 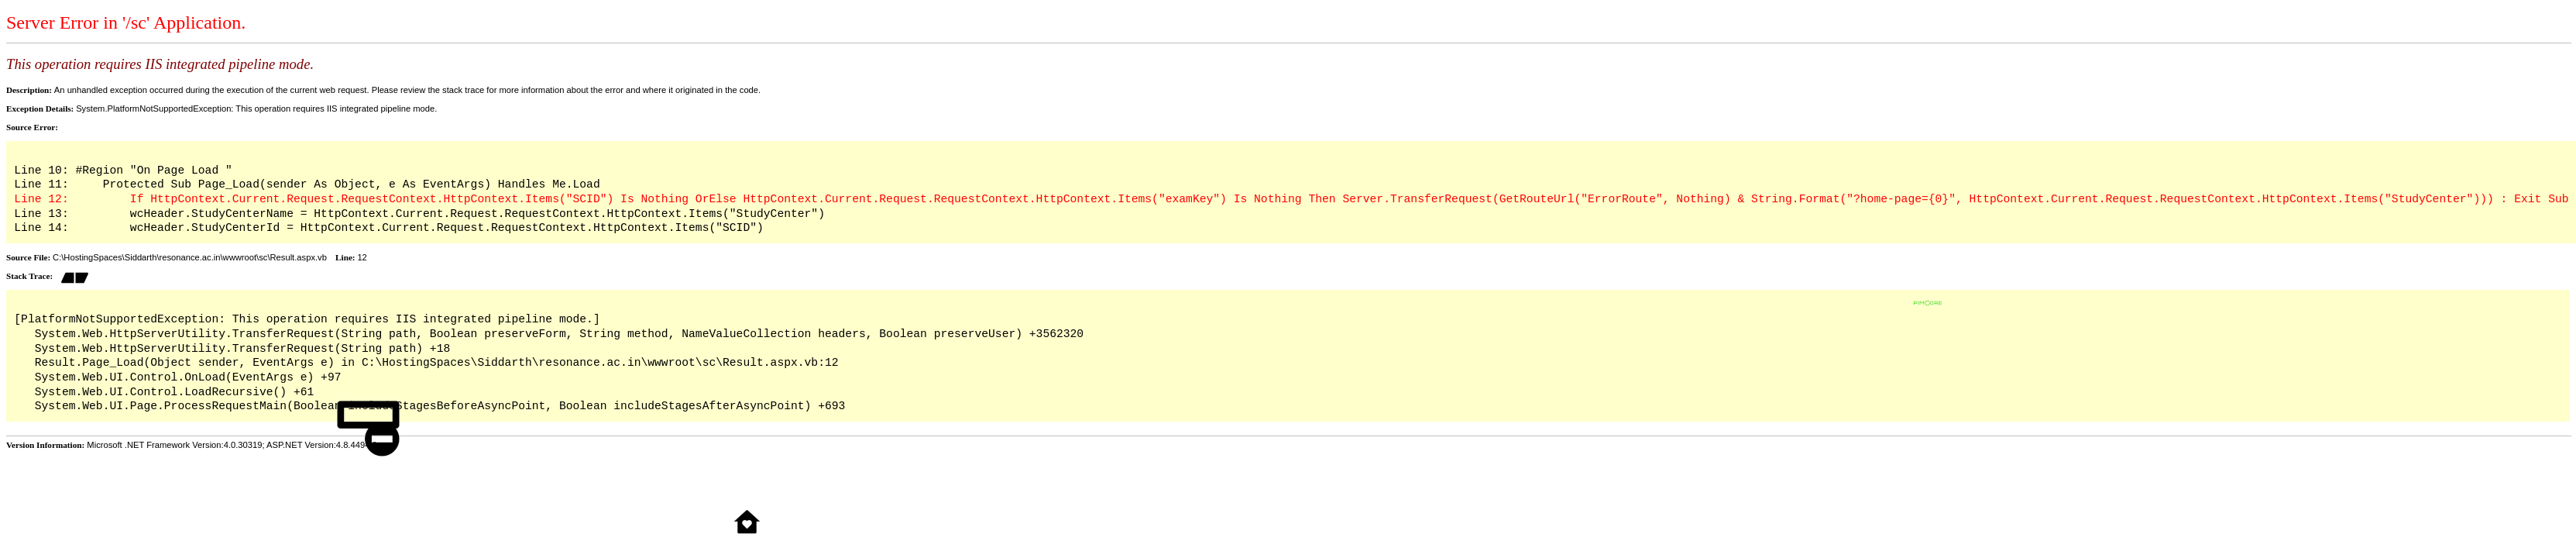 I want to click on pimcore platform logo, so click(x=1928, y=303).